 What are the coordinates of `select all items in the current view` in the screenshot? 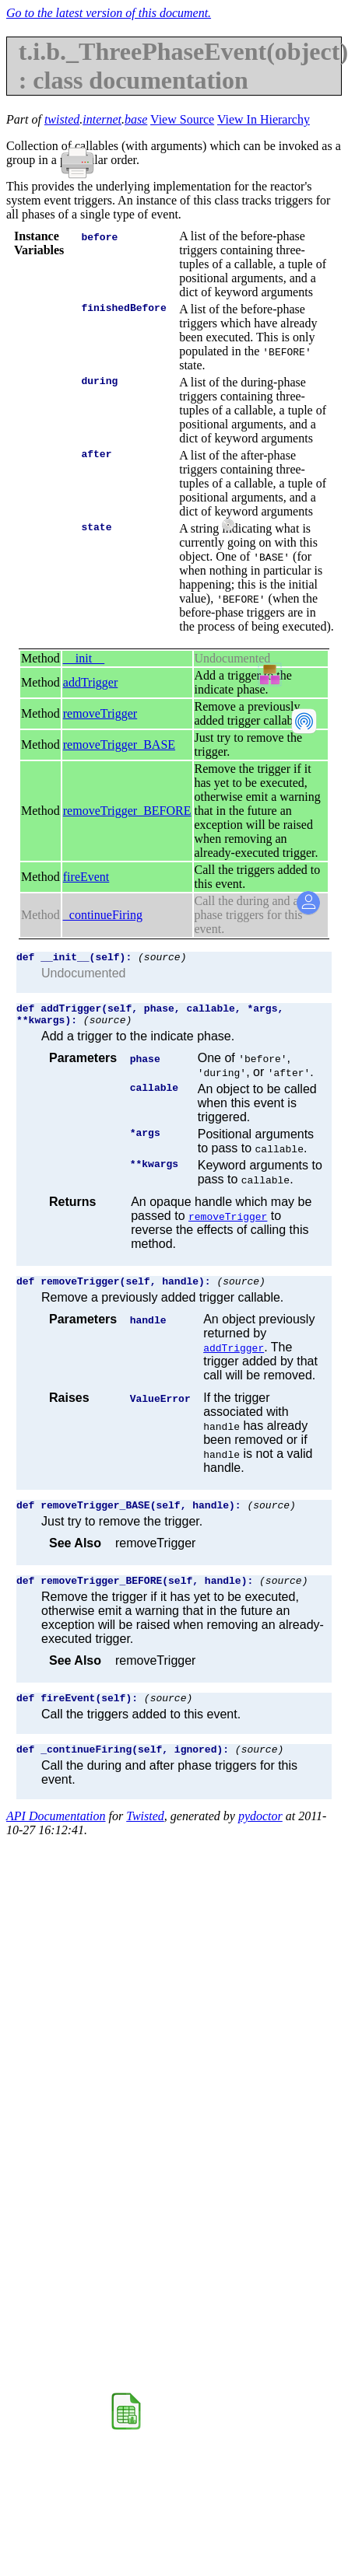 It's located at (269, 674).